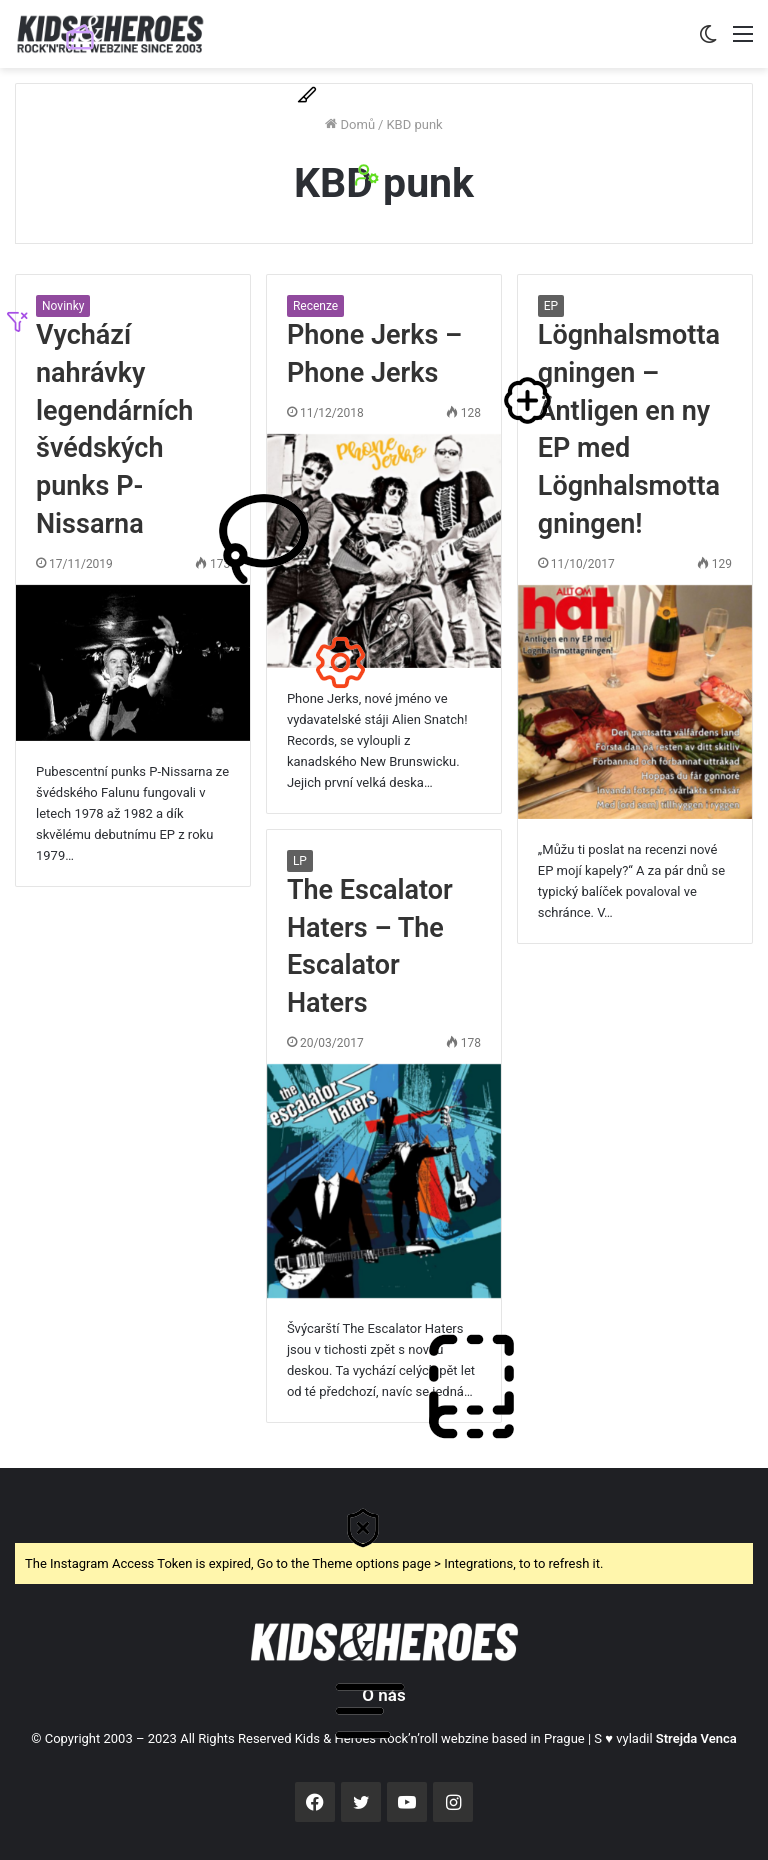 Image resolution: width=768 pixels, height=1860 pixels. I want to click on slice or cut selected content, so click(307, 95).